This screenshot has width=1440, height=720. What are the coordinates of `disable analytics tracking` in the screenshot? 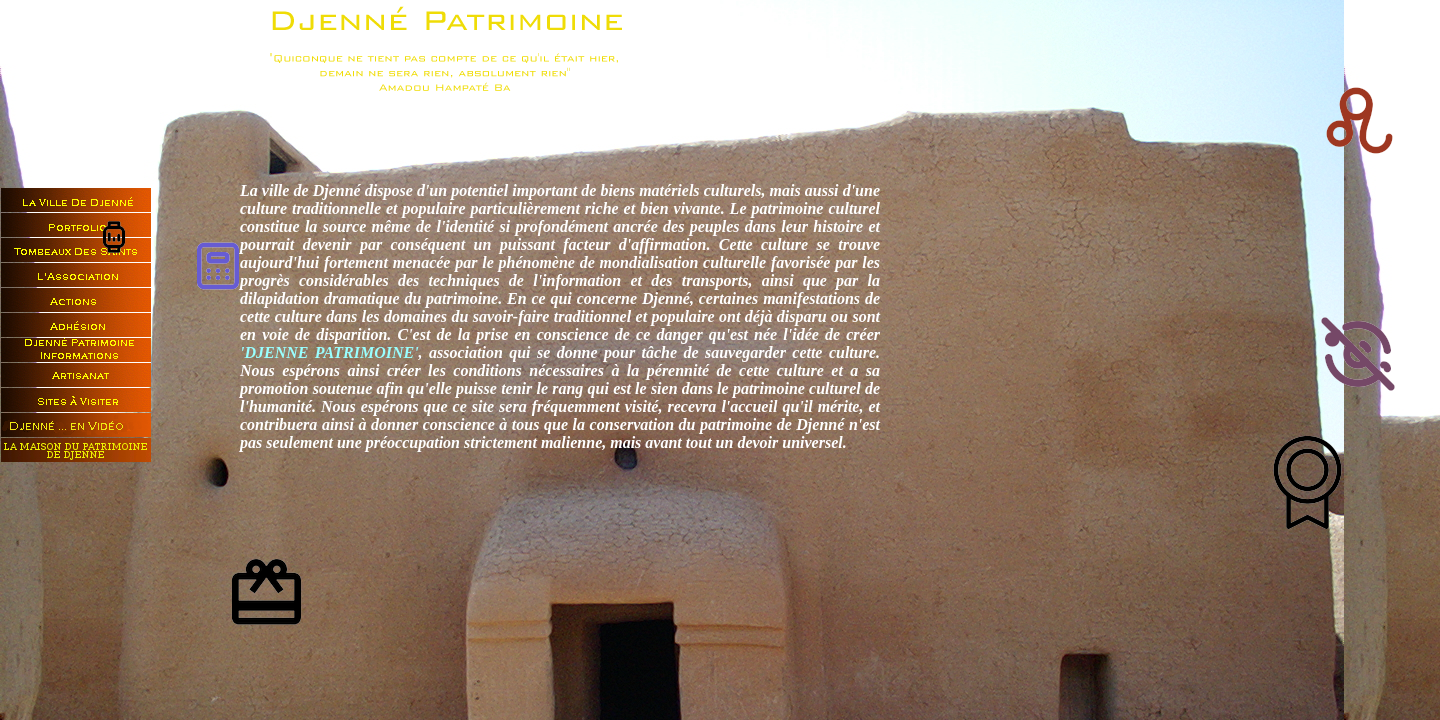 It's located at (1358, 354).